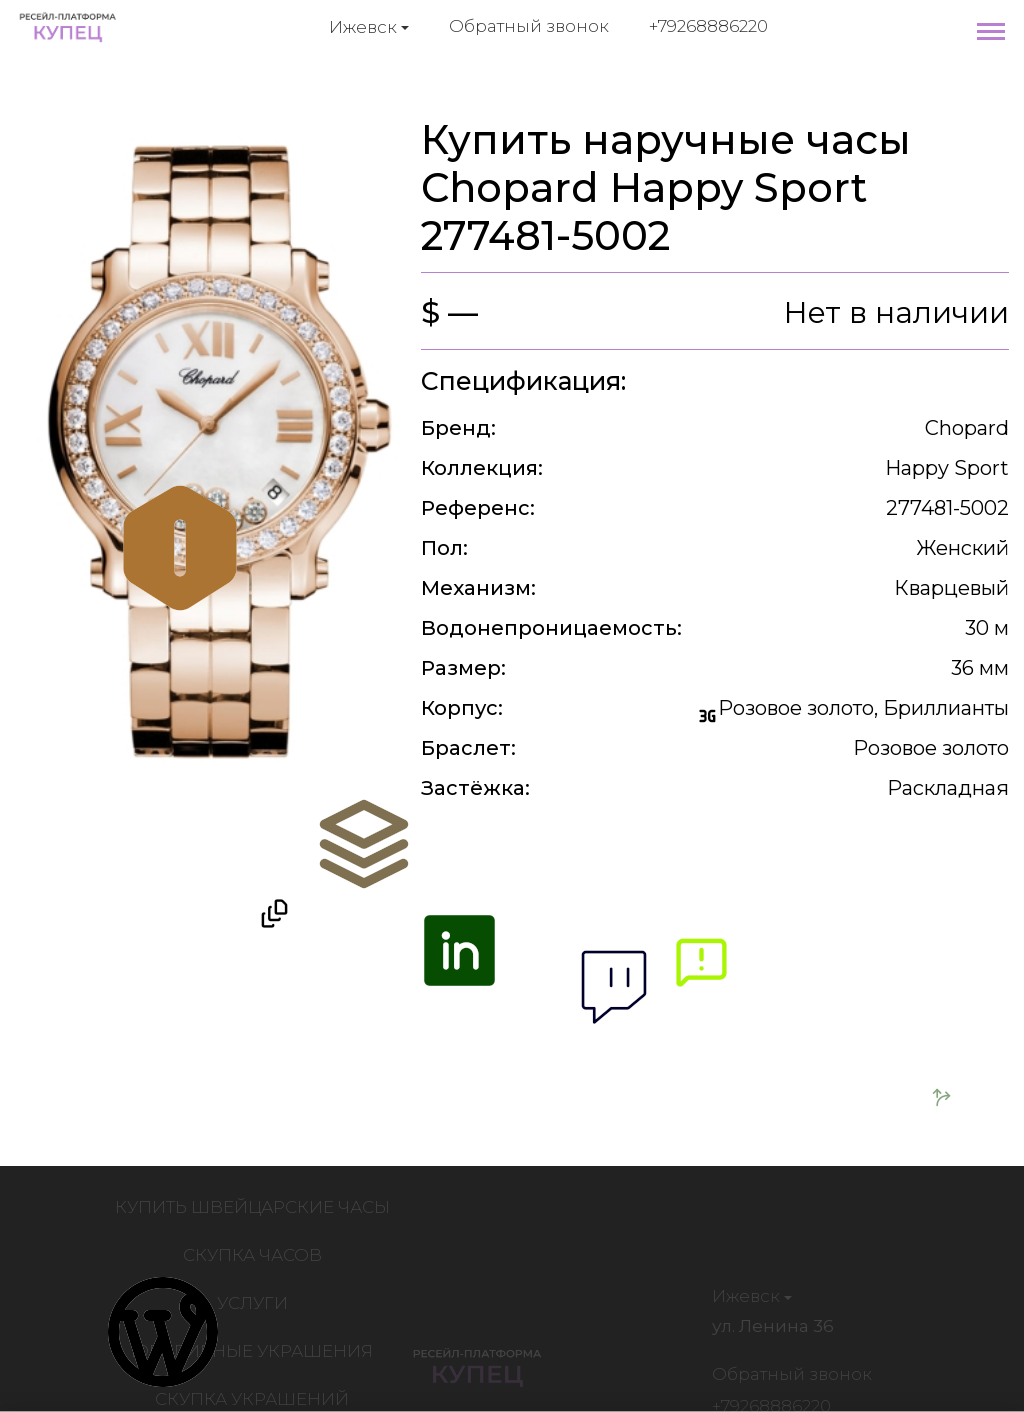 The height and width of the screenshot is (1412, 1024). I want to click on link to wordpress site or blog, so click(163, 1332).